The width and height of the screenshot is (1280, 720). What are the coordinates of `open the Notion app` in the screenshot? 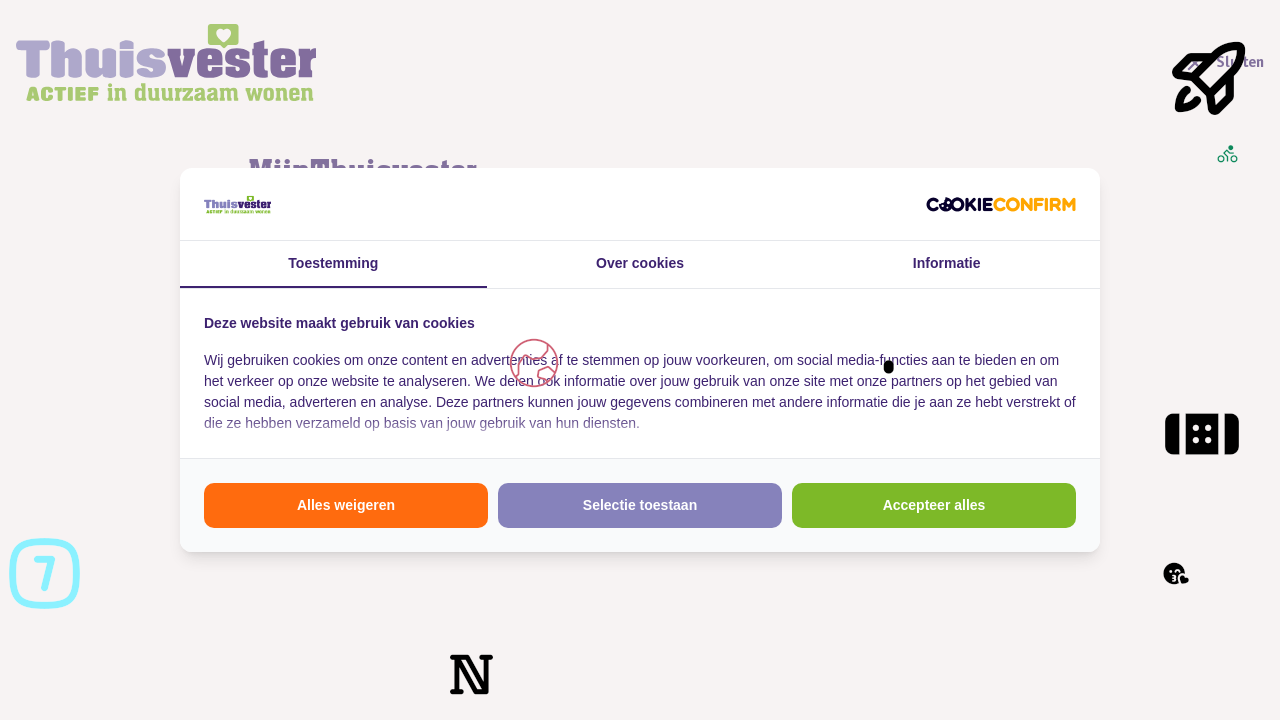 It's located at (471, 674).